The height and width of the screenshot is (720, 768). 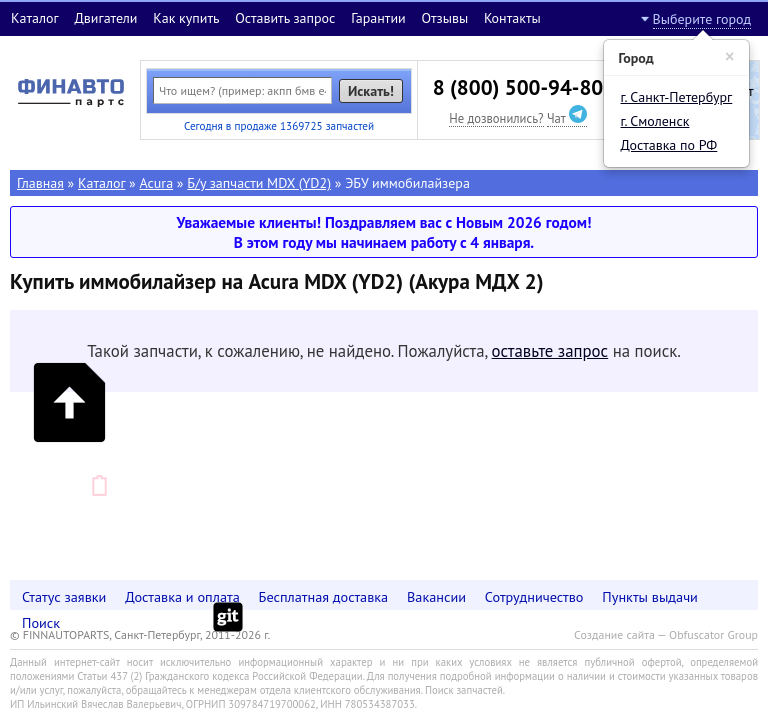 What do you see at coordinates (228, 617) in the screenshot?
I see `git version control logo` at bounding box center [228, 617].